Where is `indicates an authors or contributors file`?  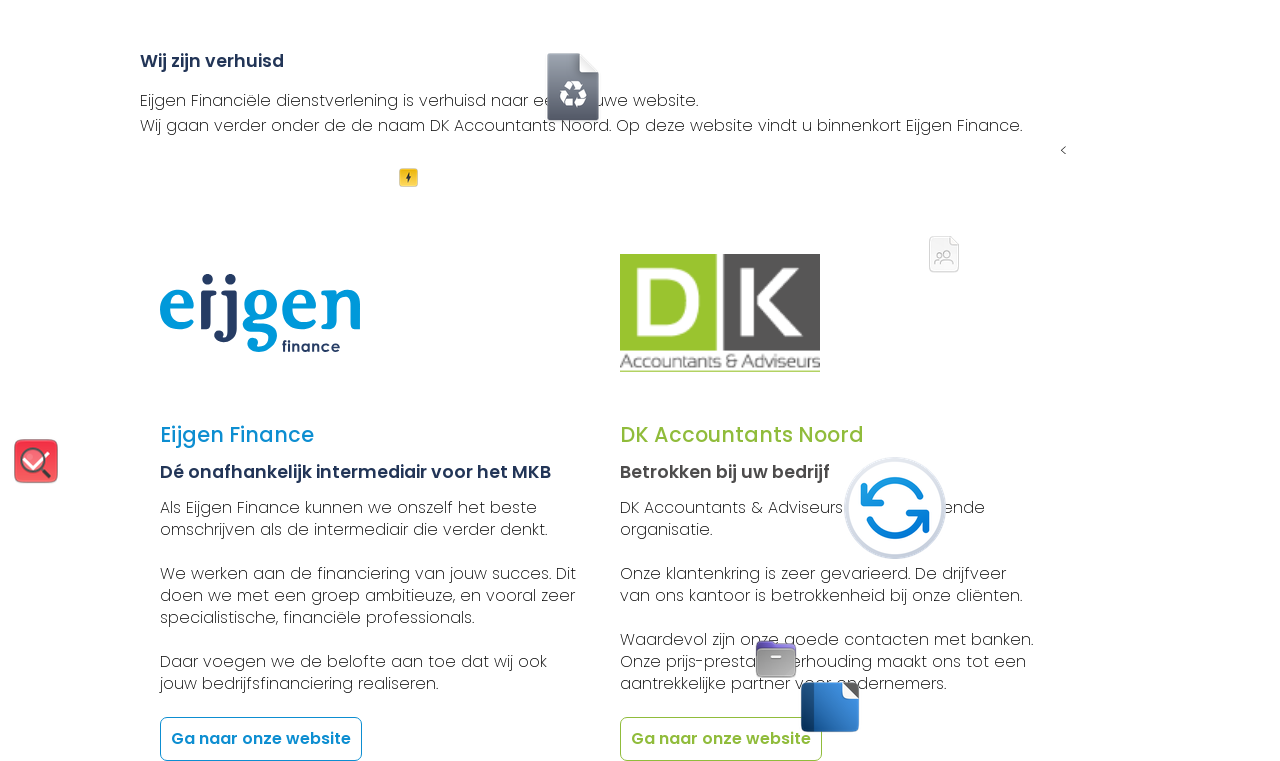
indicates an authors or contributors file is located at coordinates (944, 254).